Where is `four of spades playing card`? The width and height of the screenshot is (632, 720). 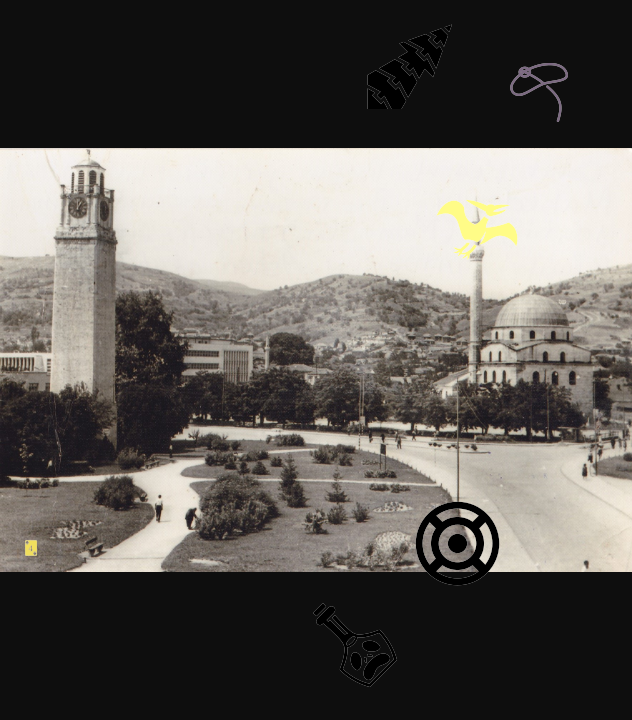
four of spades playing card is located at coordinates (31, 548).